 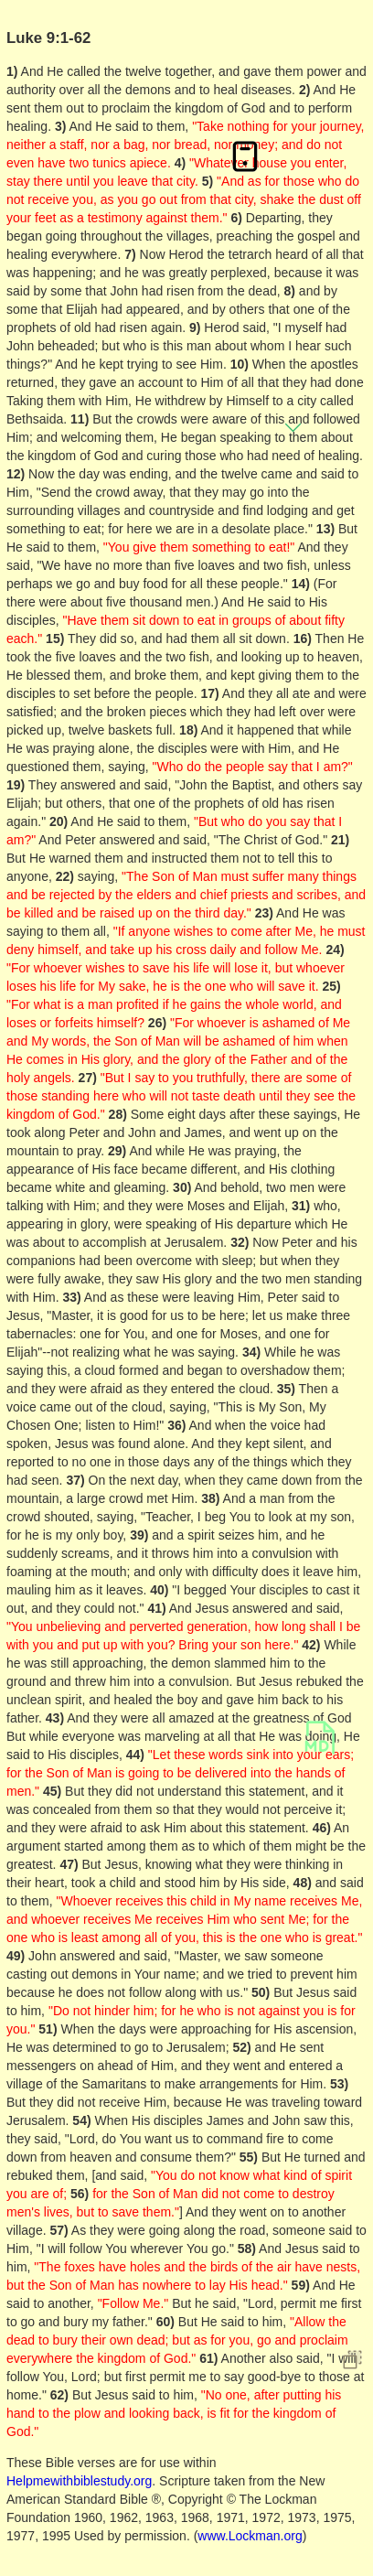 I want to click on select background layer, so click(x=352, y=2359).